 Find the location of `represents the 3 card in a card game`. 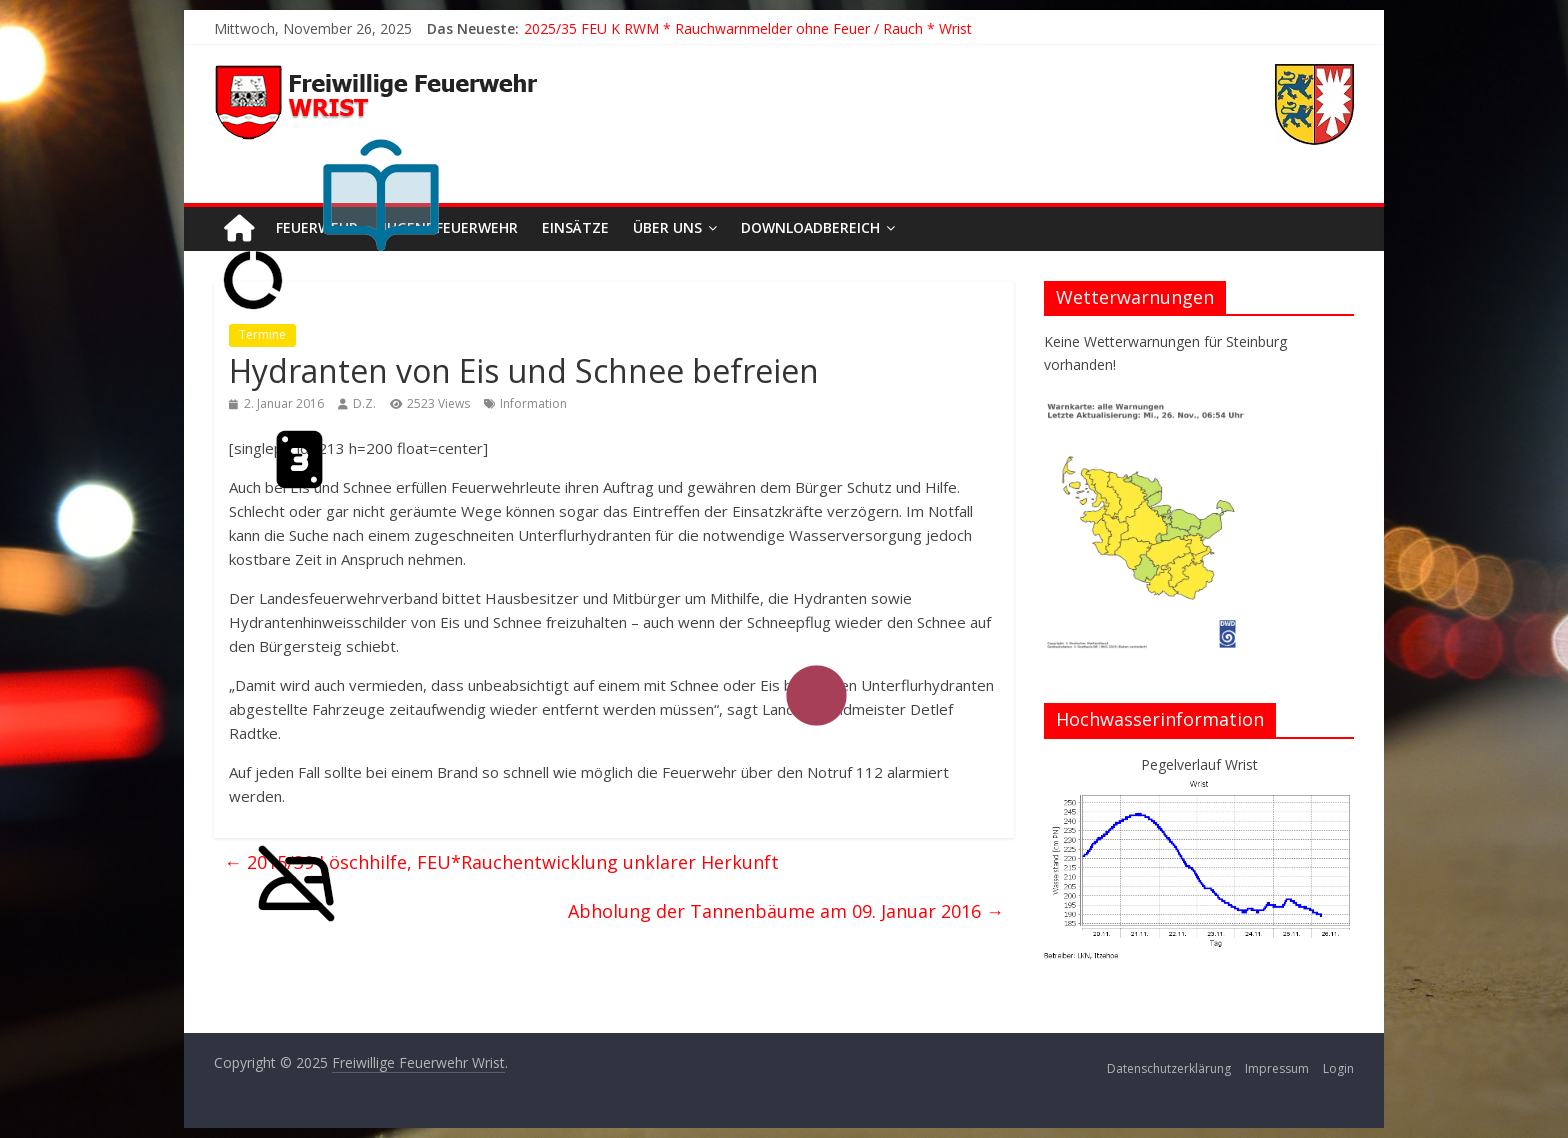

represents the 3 card in a card game is located at coordinates (299, 459).